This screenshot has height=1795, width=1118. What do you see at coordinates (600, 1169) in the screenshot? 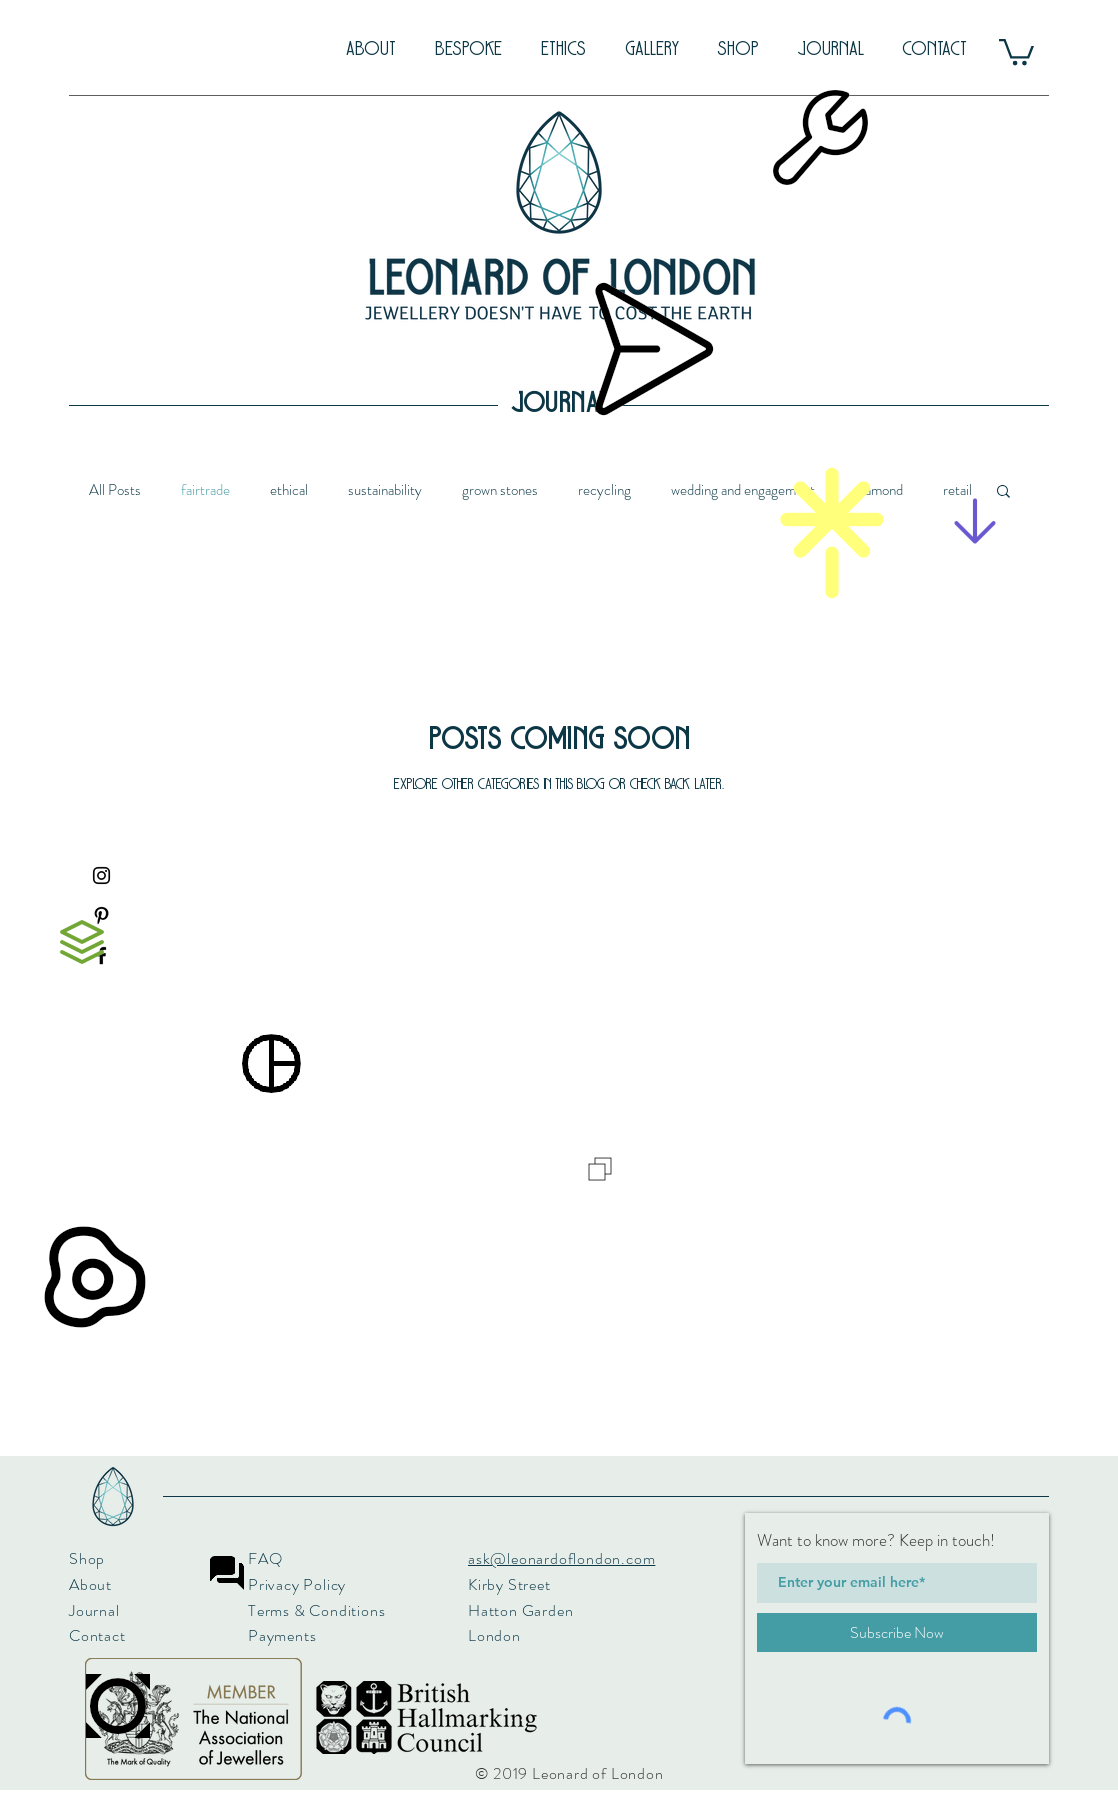
I see `copy to clipboard` at bounding box center [600, 1169].